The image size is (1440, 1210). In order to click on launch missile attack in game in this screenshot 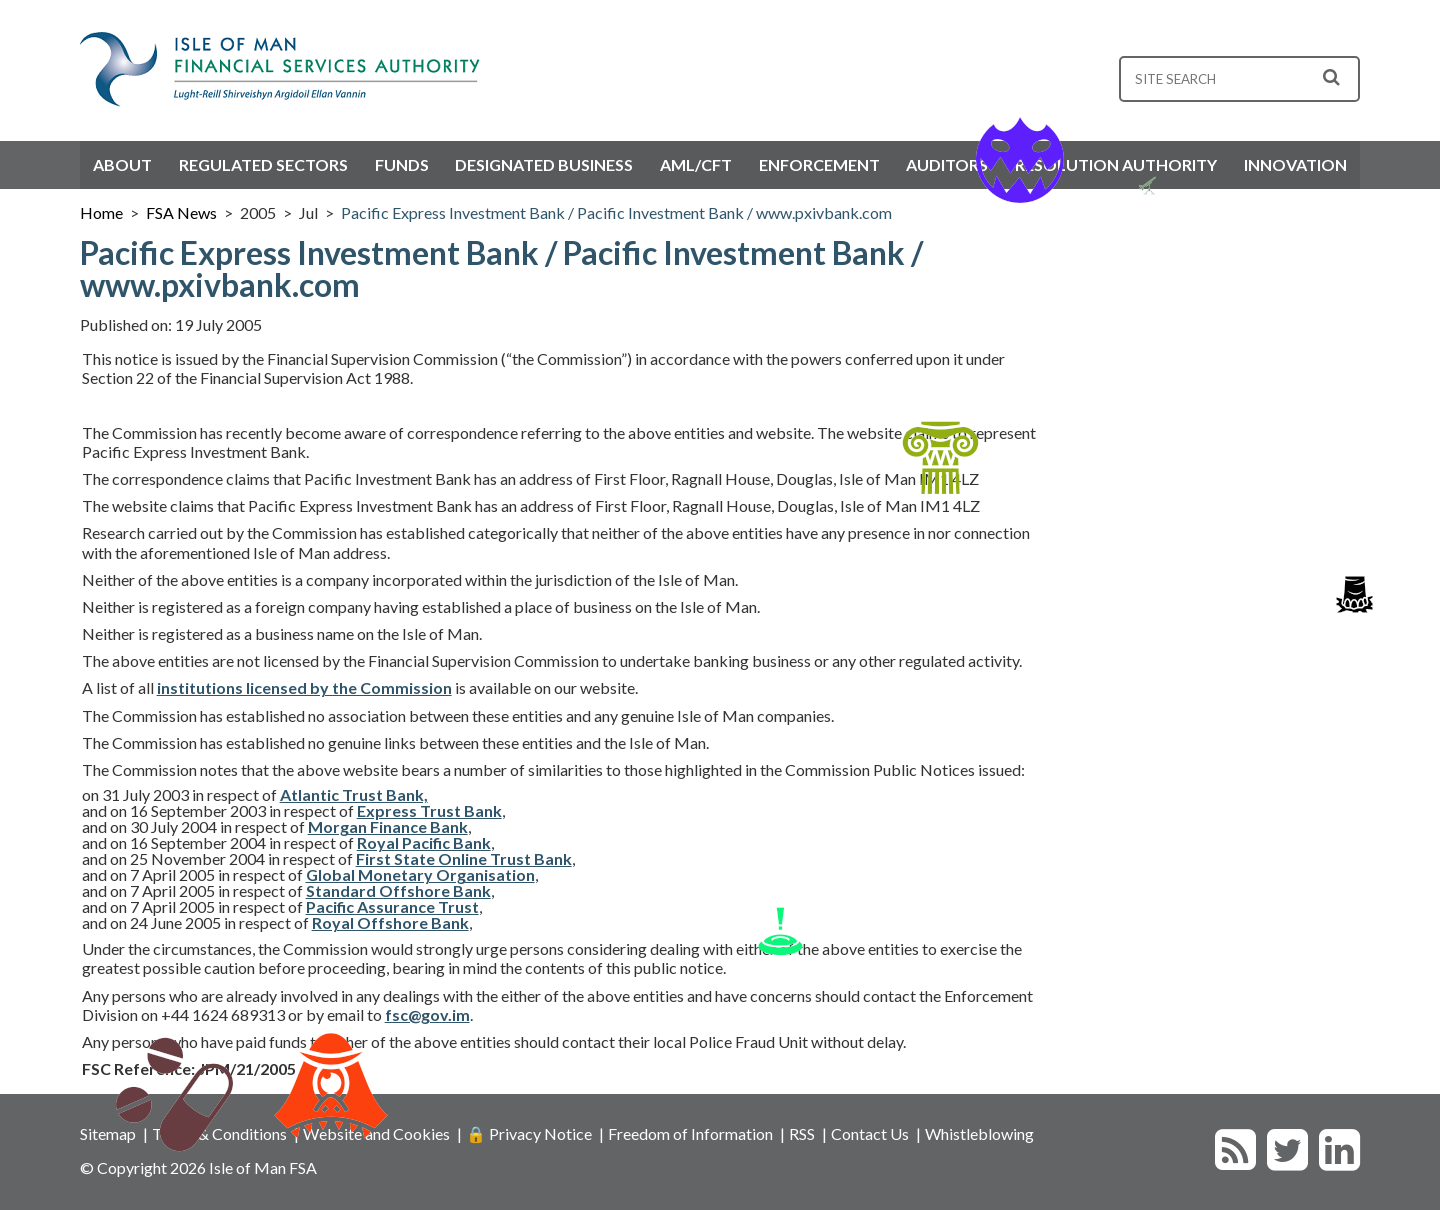, I will do `click(1147, 185)`.